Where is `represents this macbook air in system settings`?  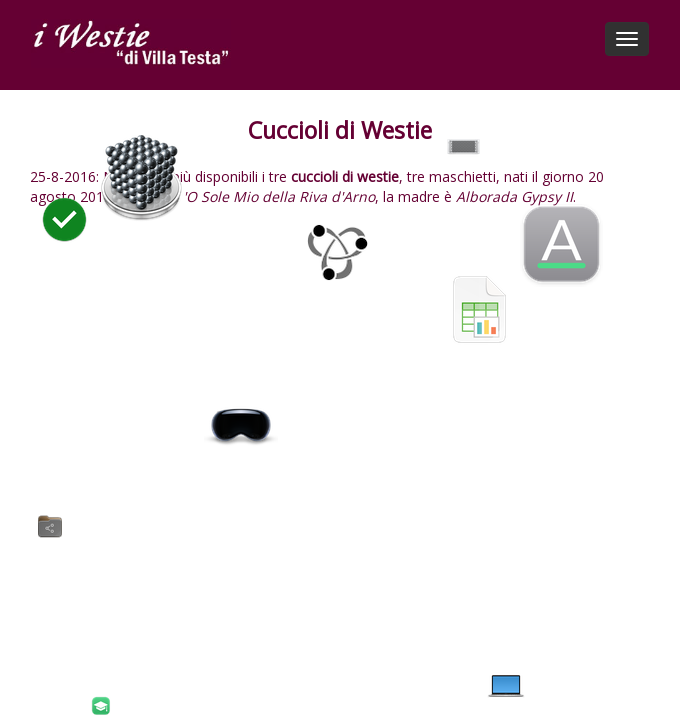
represents this macbook air in system settings is located at coordinates (506, 683).